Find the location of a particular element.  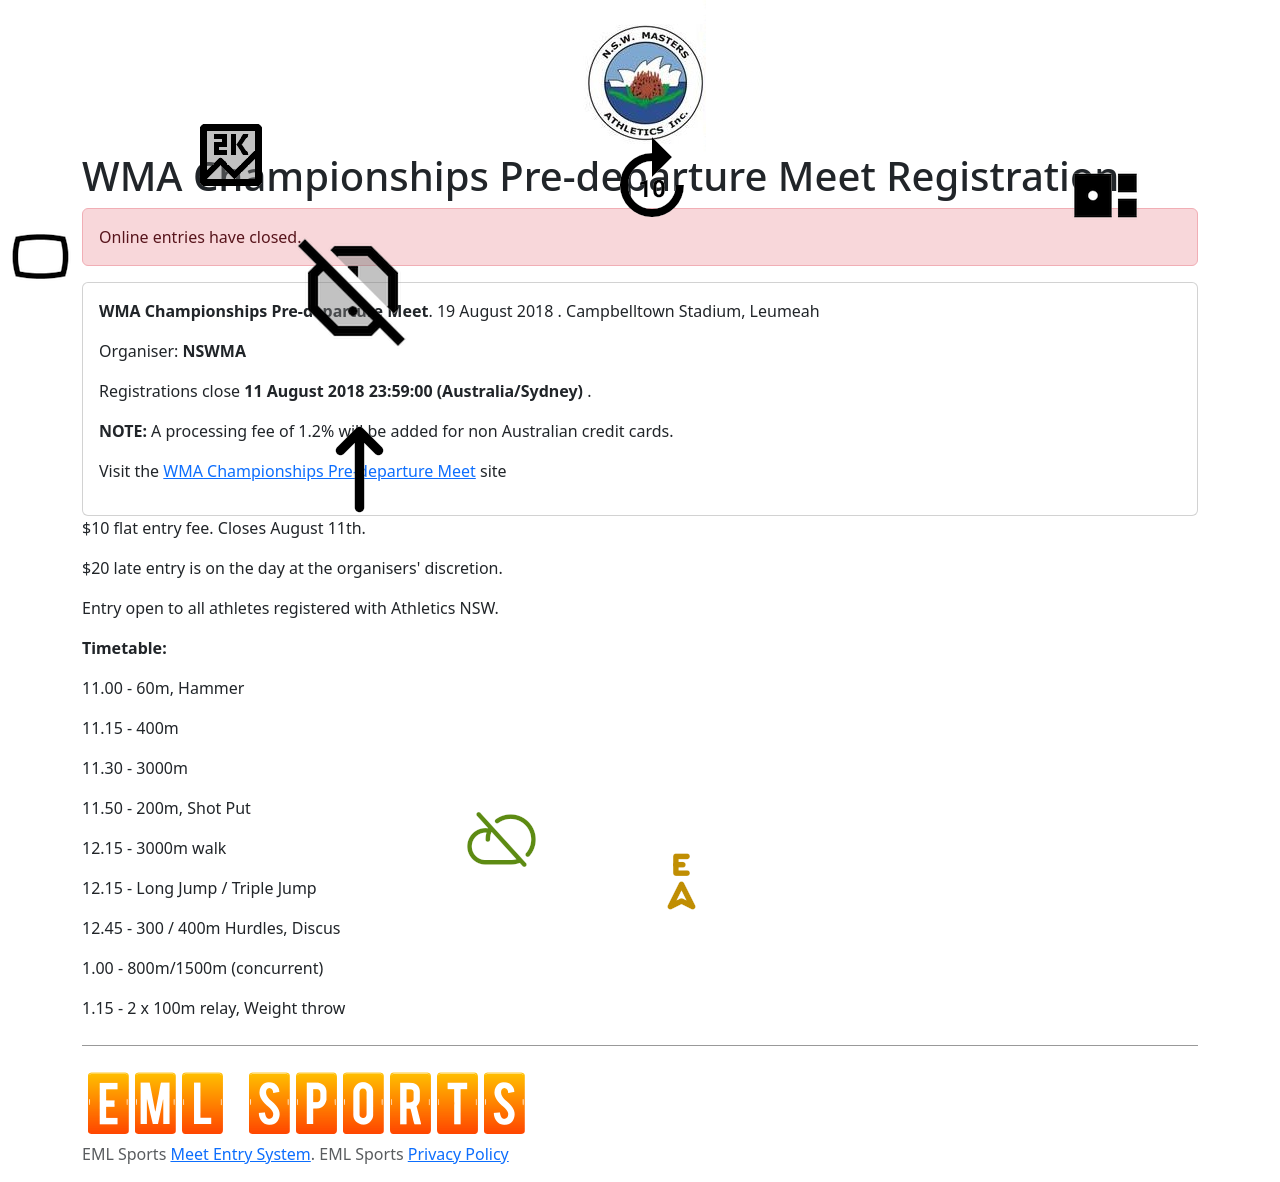

switch to wide-angle or panorama camera mode is located at coordinates (40, 256).